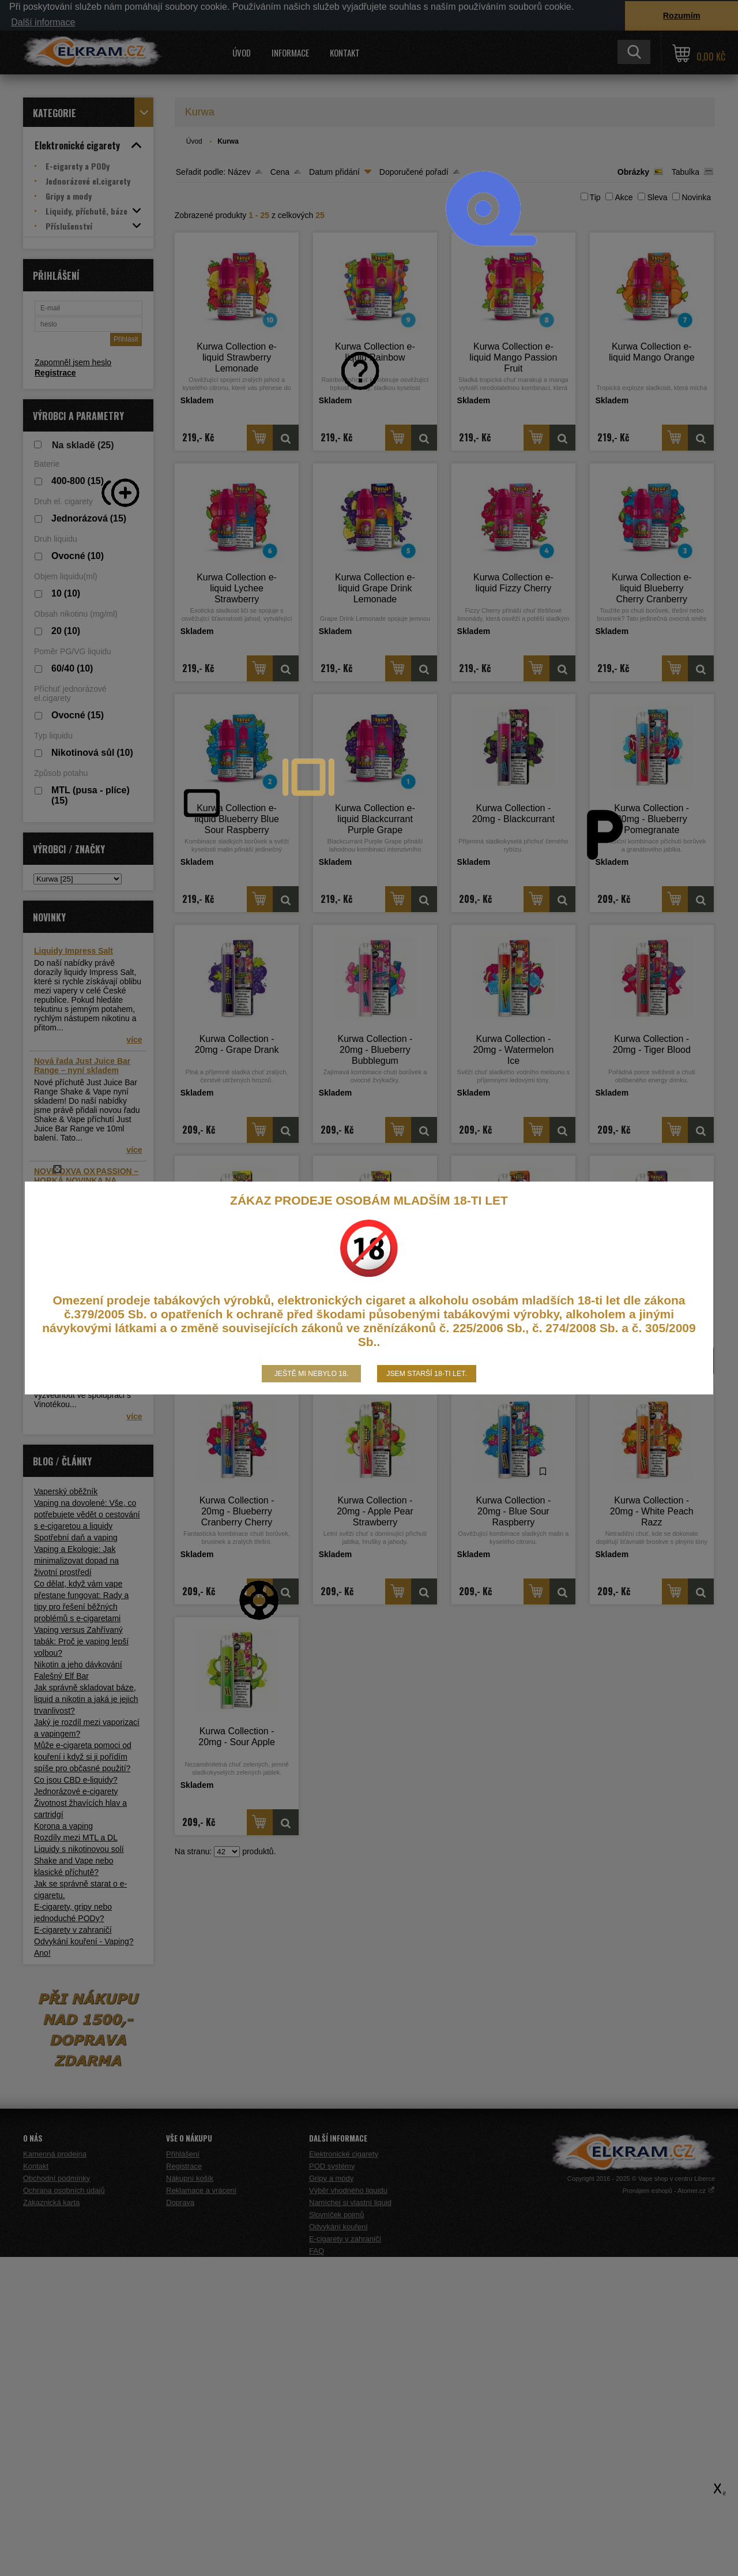  I want to click on access help and support options, so click(259, 1600).